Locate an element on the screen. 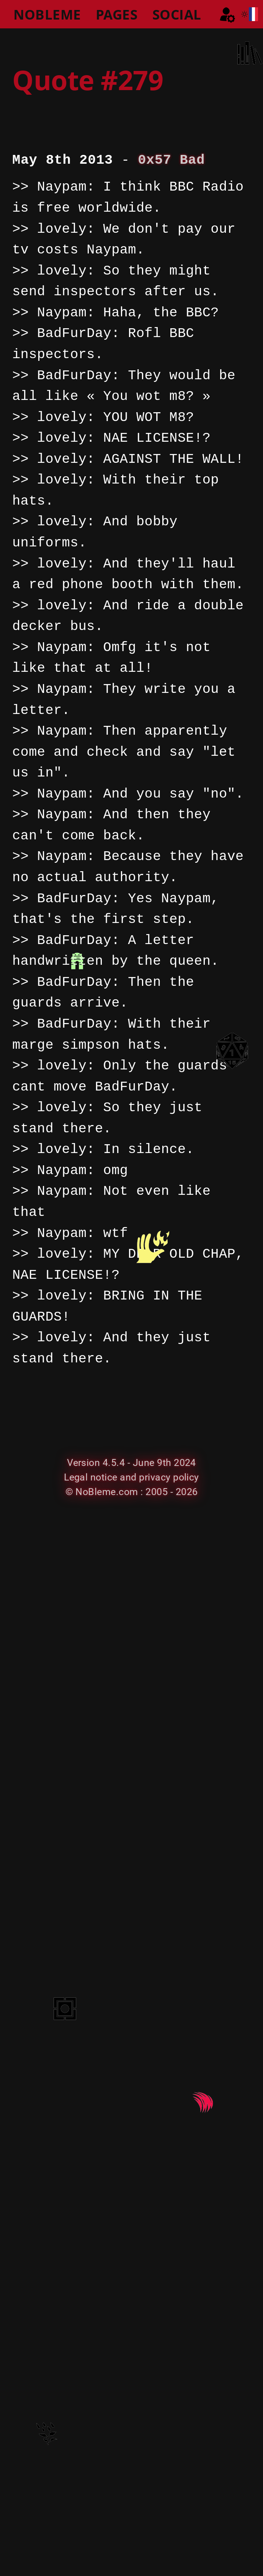 The image size is (263, 2576). roll a d20 die is located at coordinates (232, 1051).